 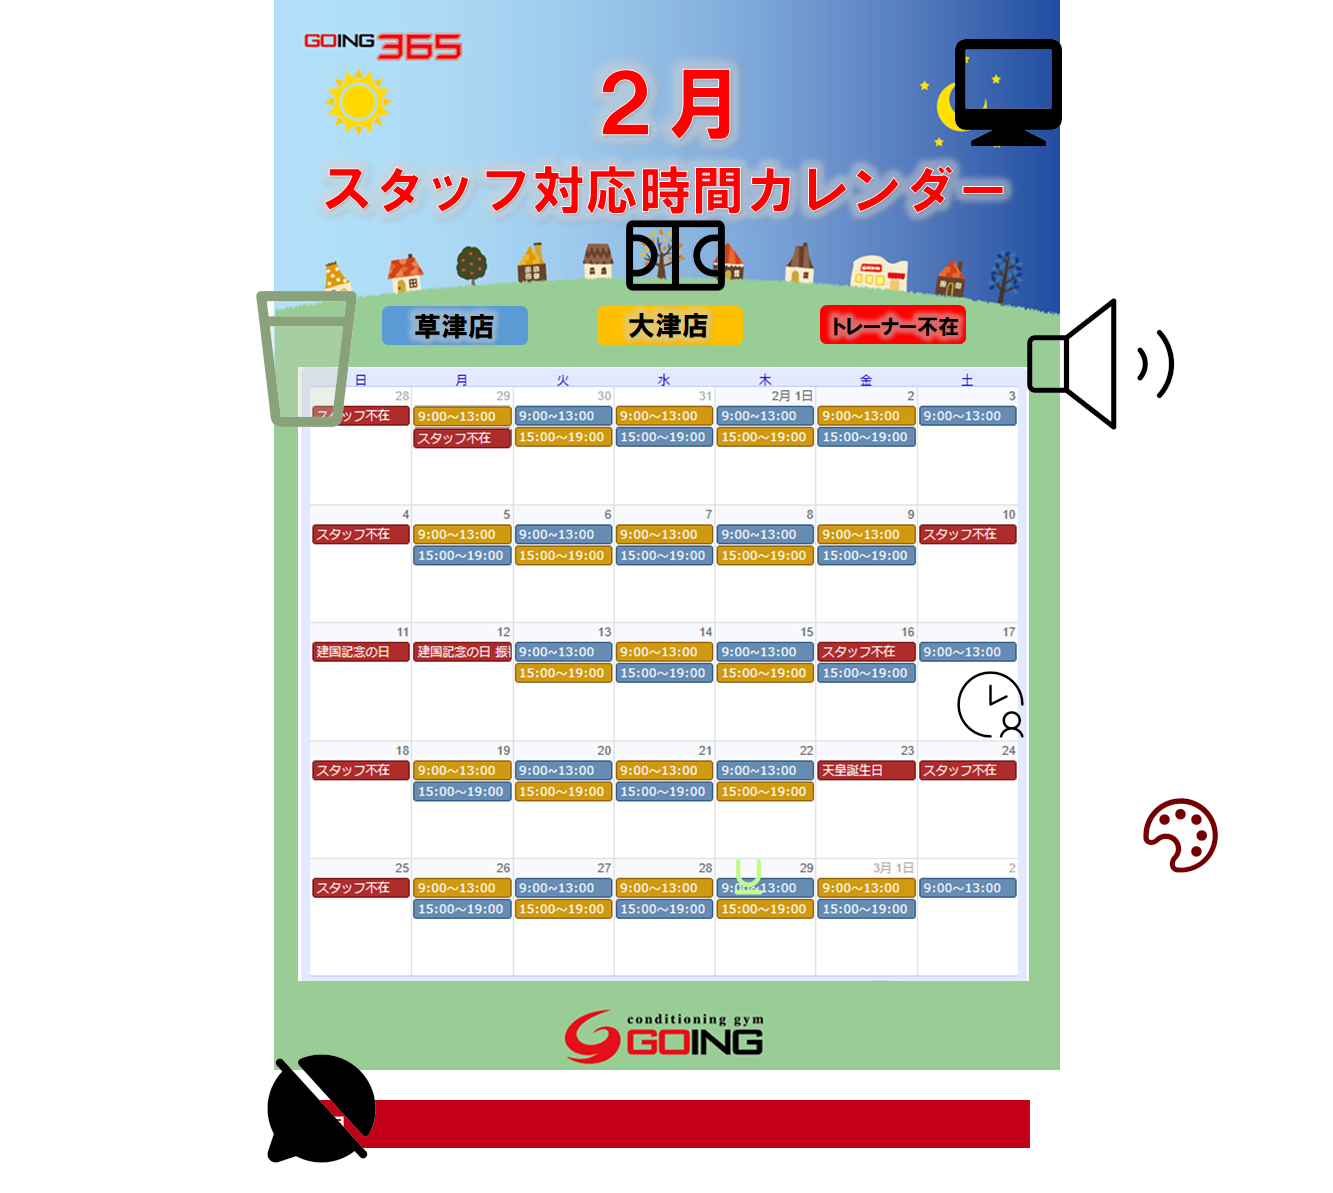 I want to click on apply underline formatting to selected text, so click(x=748, y=874).